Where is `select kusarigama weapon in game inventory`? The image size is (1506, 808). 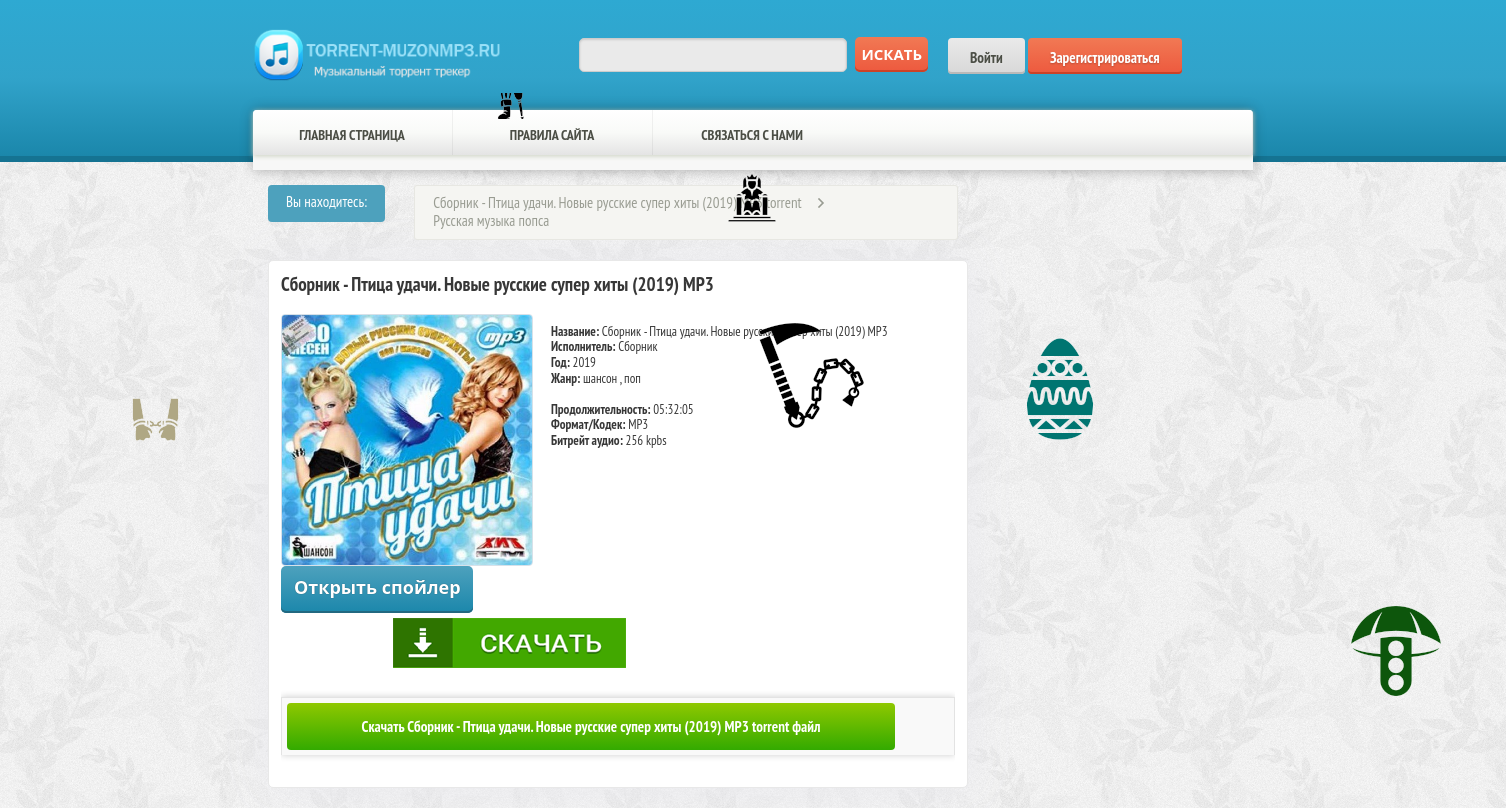
select kusarigama weapon in game inventory is located at coordinates (811, 375).